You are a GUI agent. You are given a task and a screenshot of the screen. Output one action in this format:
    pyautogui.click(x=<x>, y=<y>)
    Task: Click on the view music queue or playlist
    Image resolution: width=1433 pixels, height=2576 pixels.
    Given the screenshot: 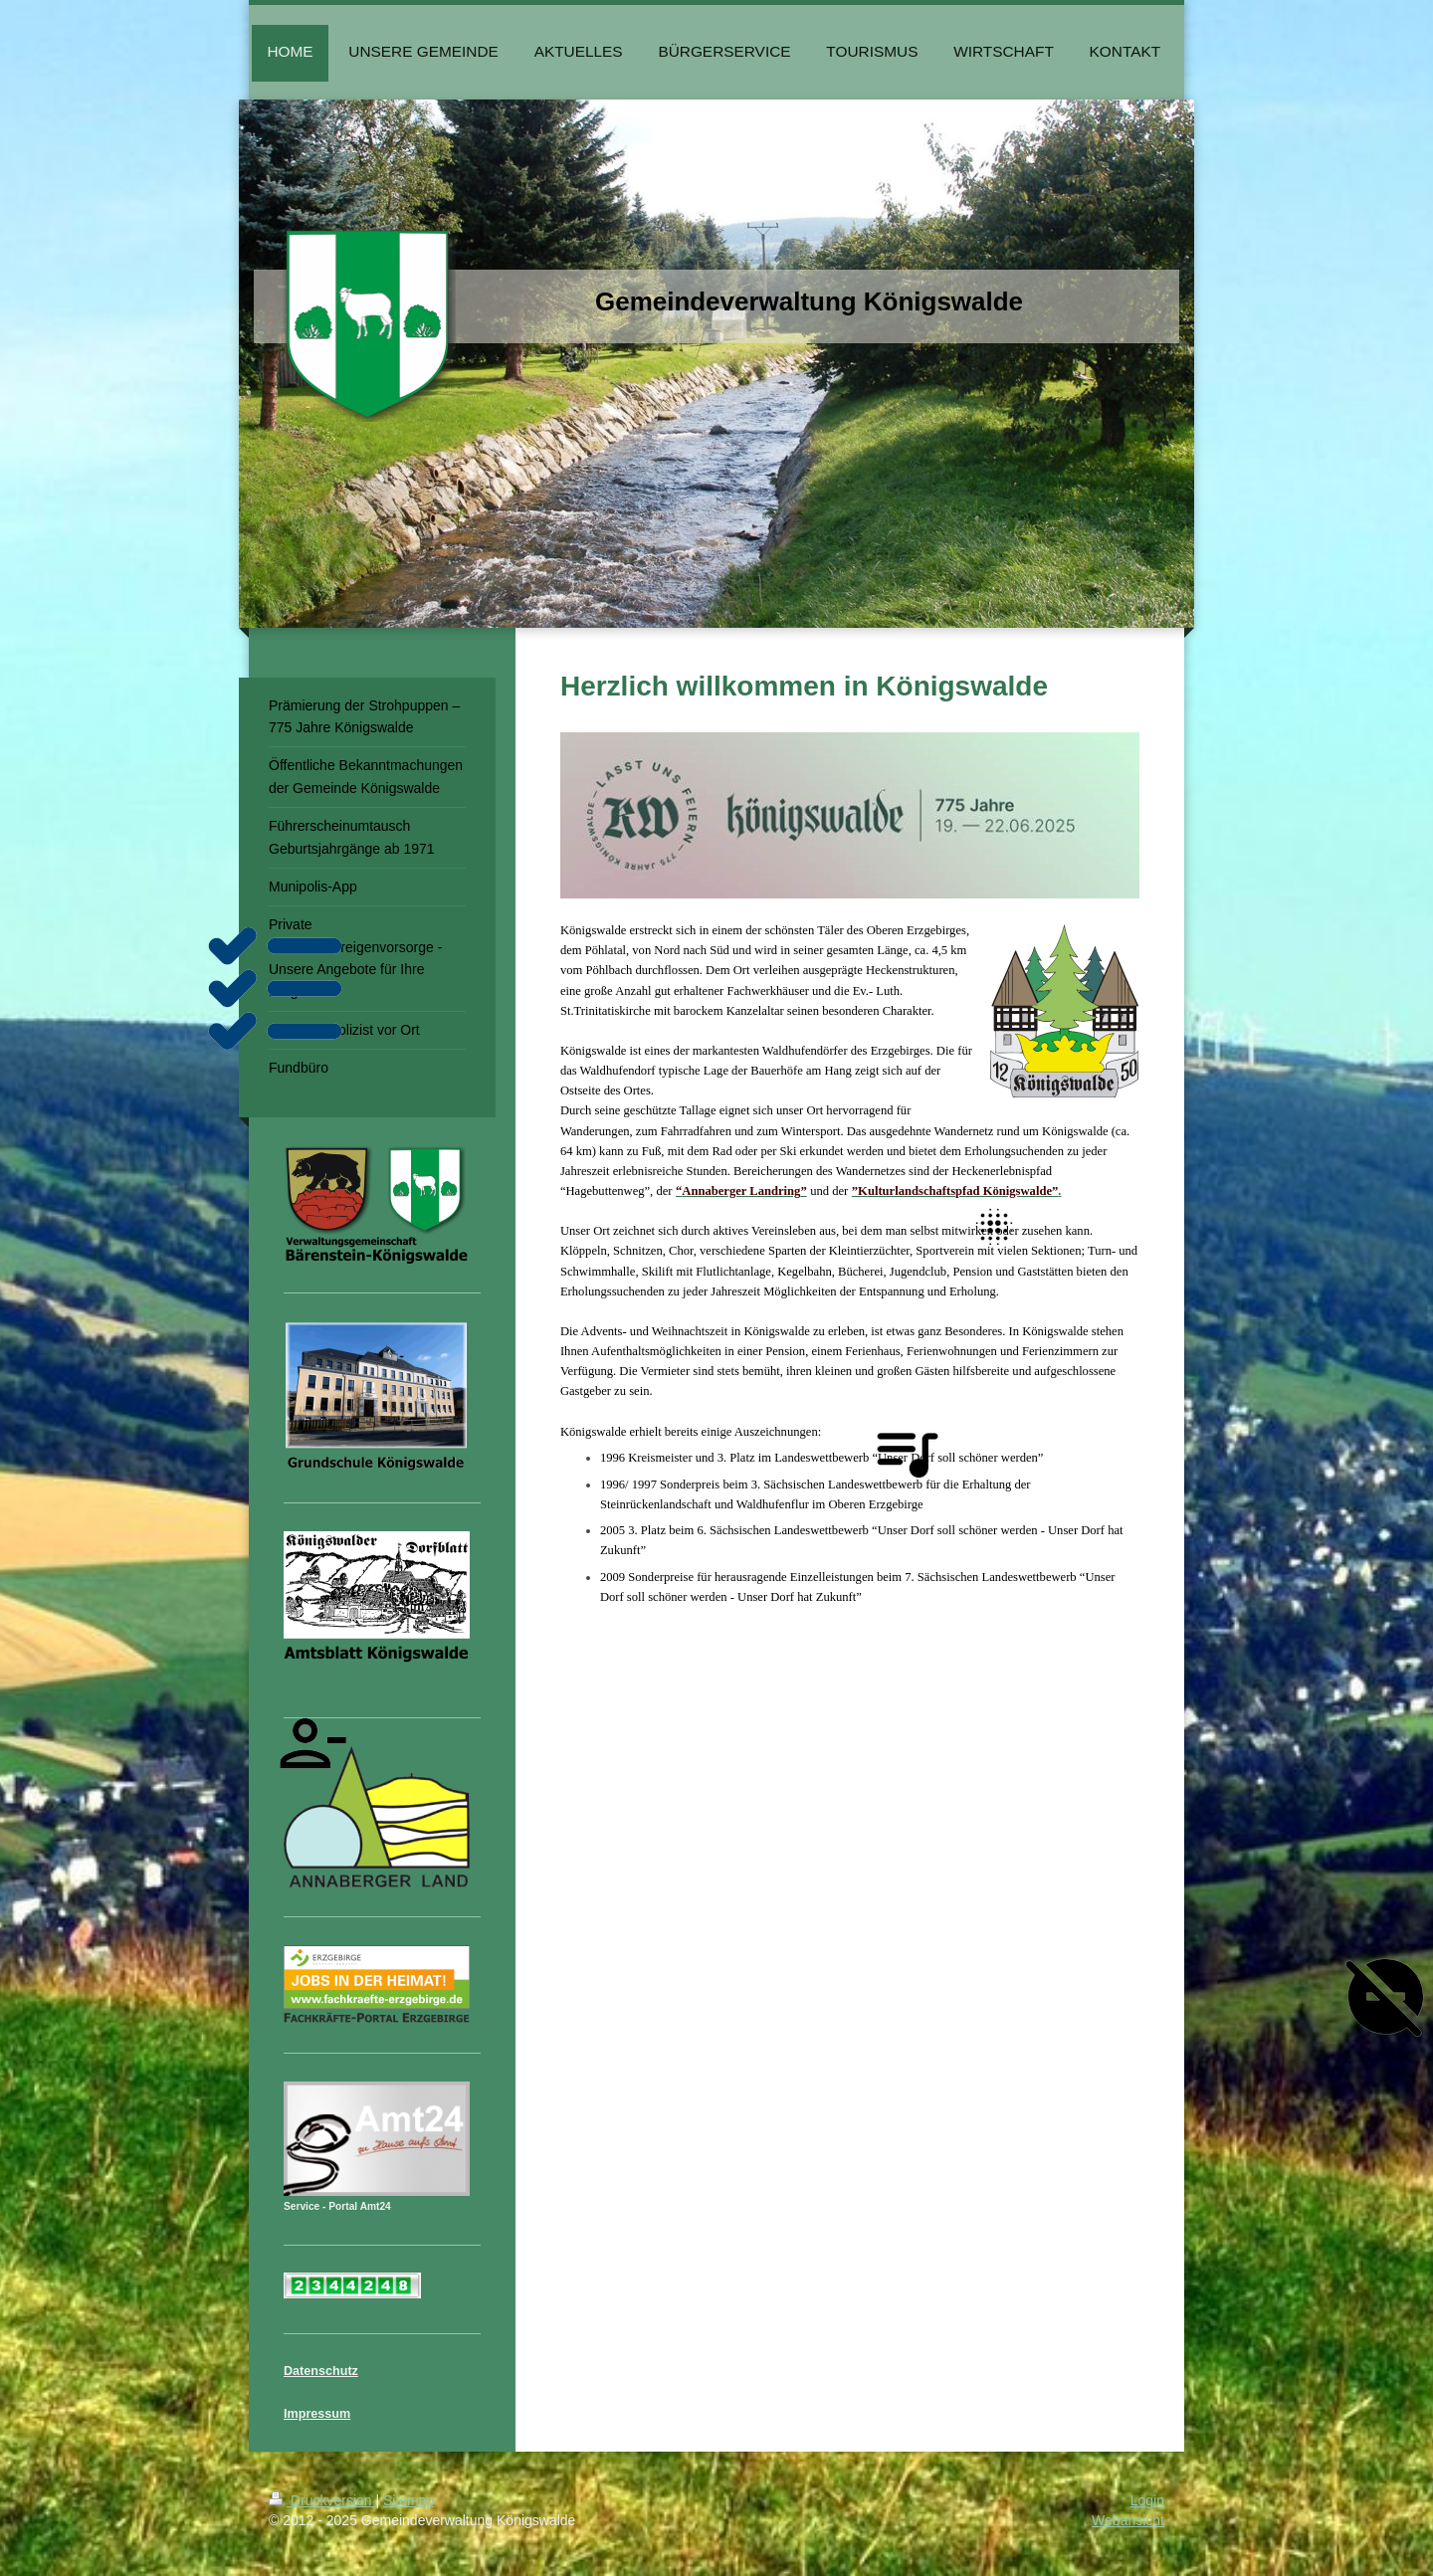 What is the action you would take?
    pyautogui.click(x=906, y=1452)
    